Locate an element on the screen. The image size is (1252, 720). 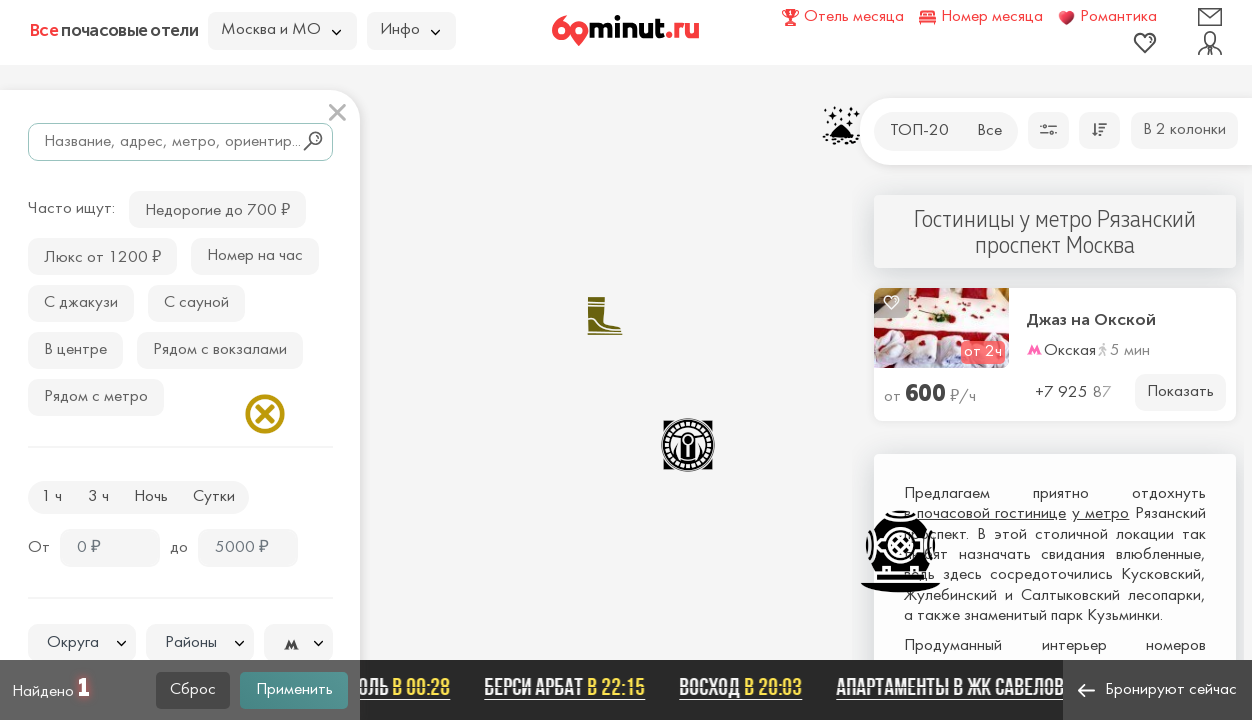
access diving or underwater game mode is located at coordinates (900, 551).